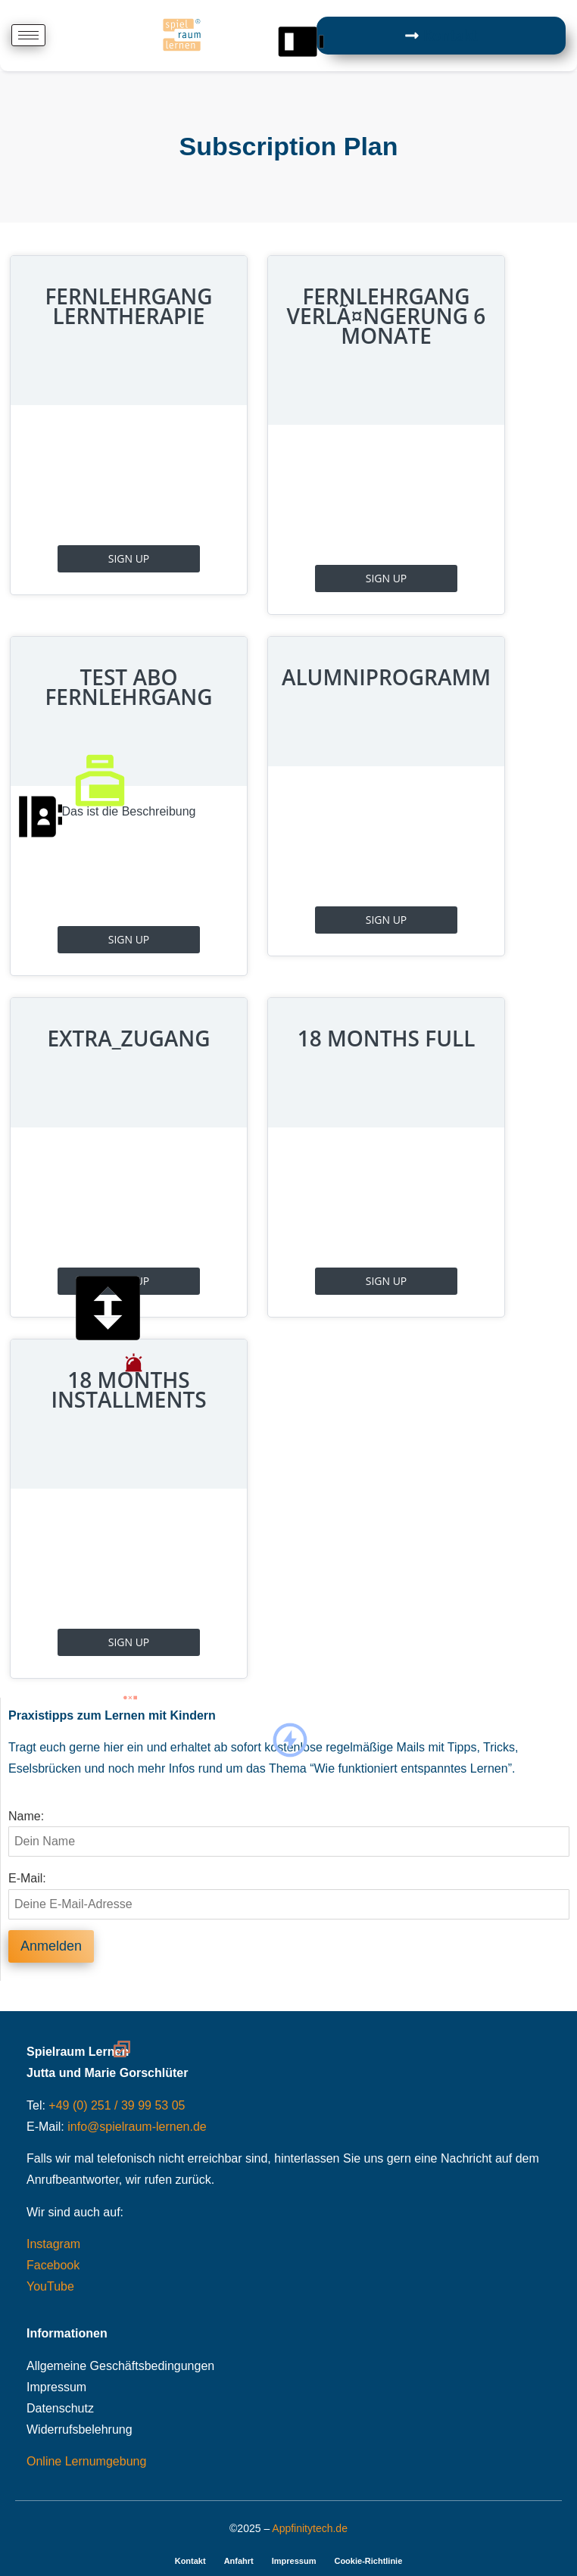 This screenshot has width=577, height=2576. What do you see at coordinates (130, 1698) in the screenshot?
I see `visit the noun project website` at bounding box center [130, 1698].